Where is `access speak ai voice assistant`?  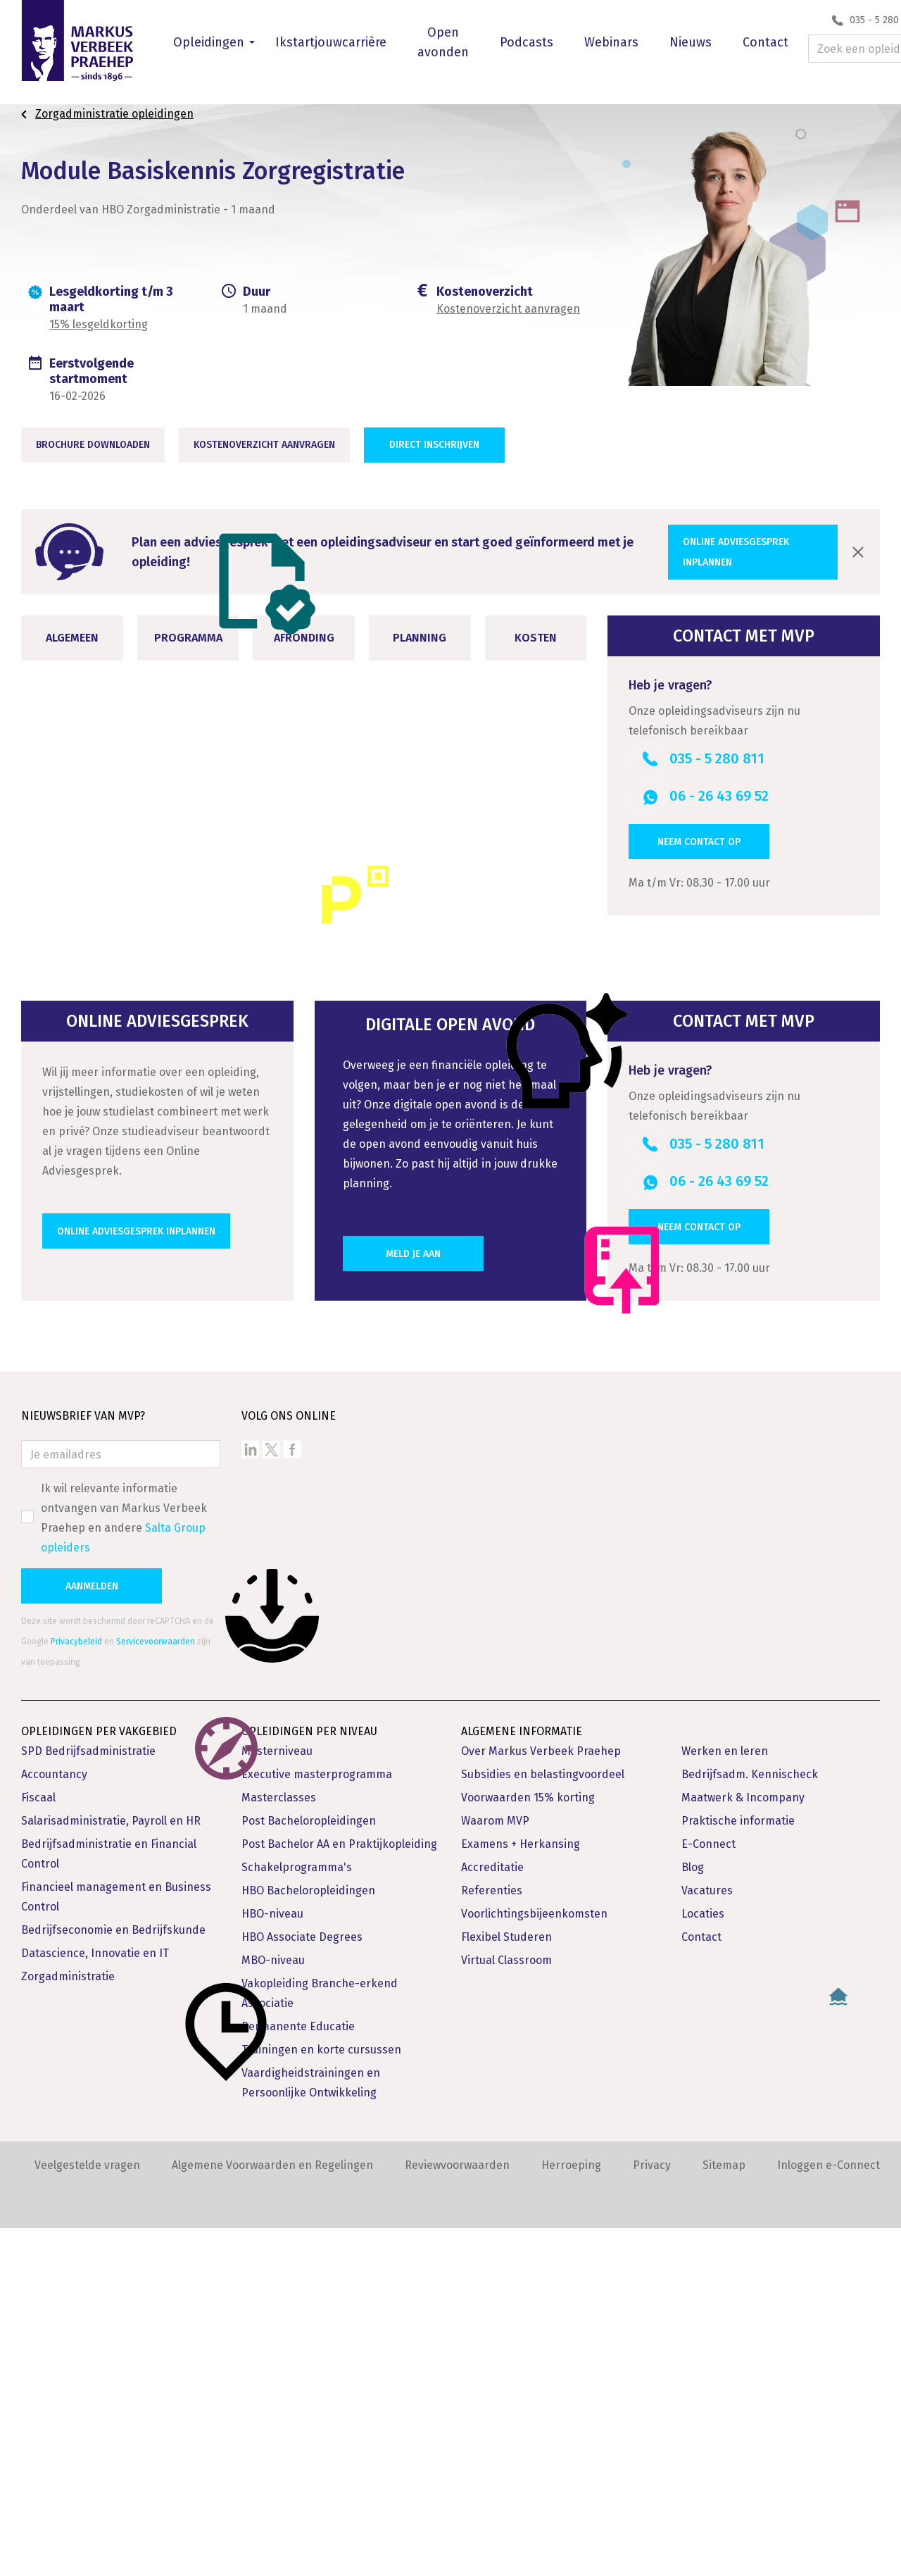 access speak ai voice assistant is located at coordinates (564, 1056).